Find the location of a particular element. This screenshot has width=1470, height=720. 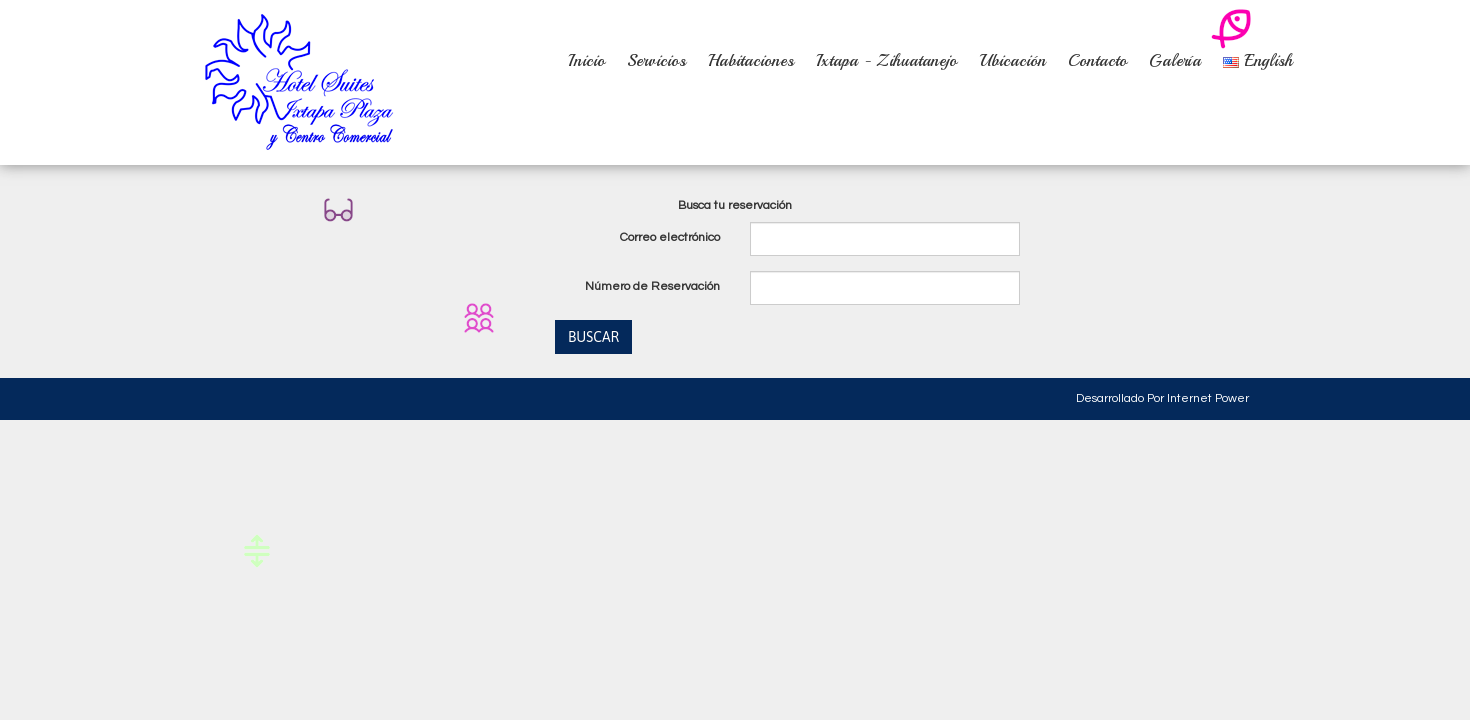

view all team members is located at coordinates (479, 318).